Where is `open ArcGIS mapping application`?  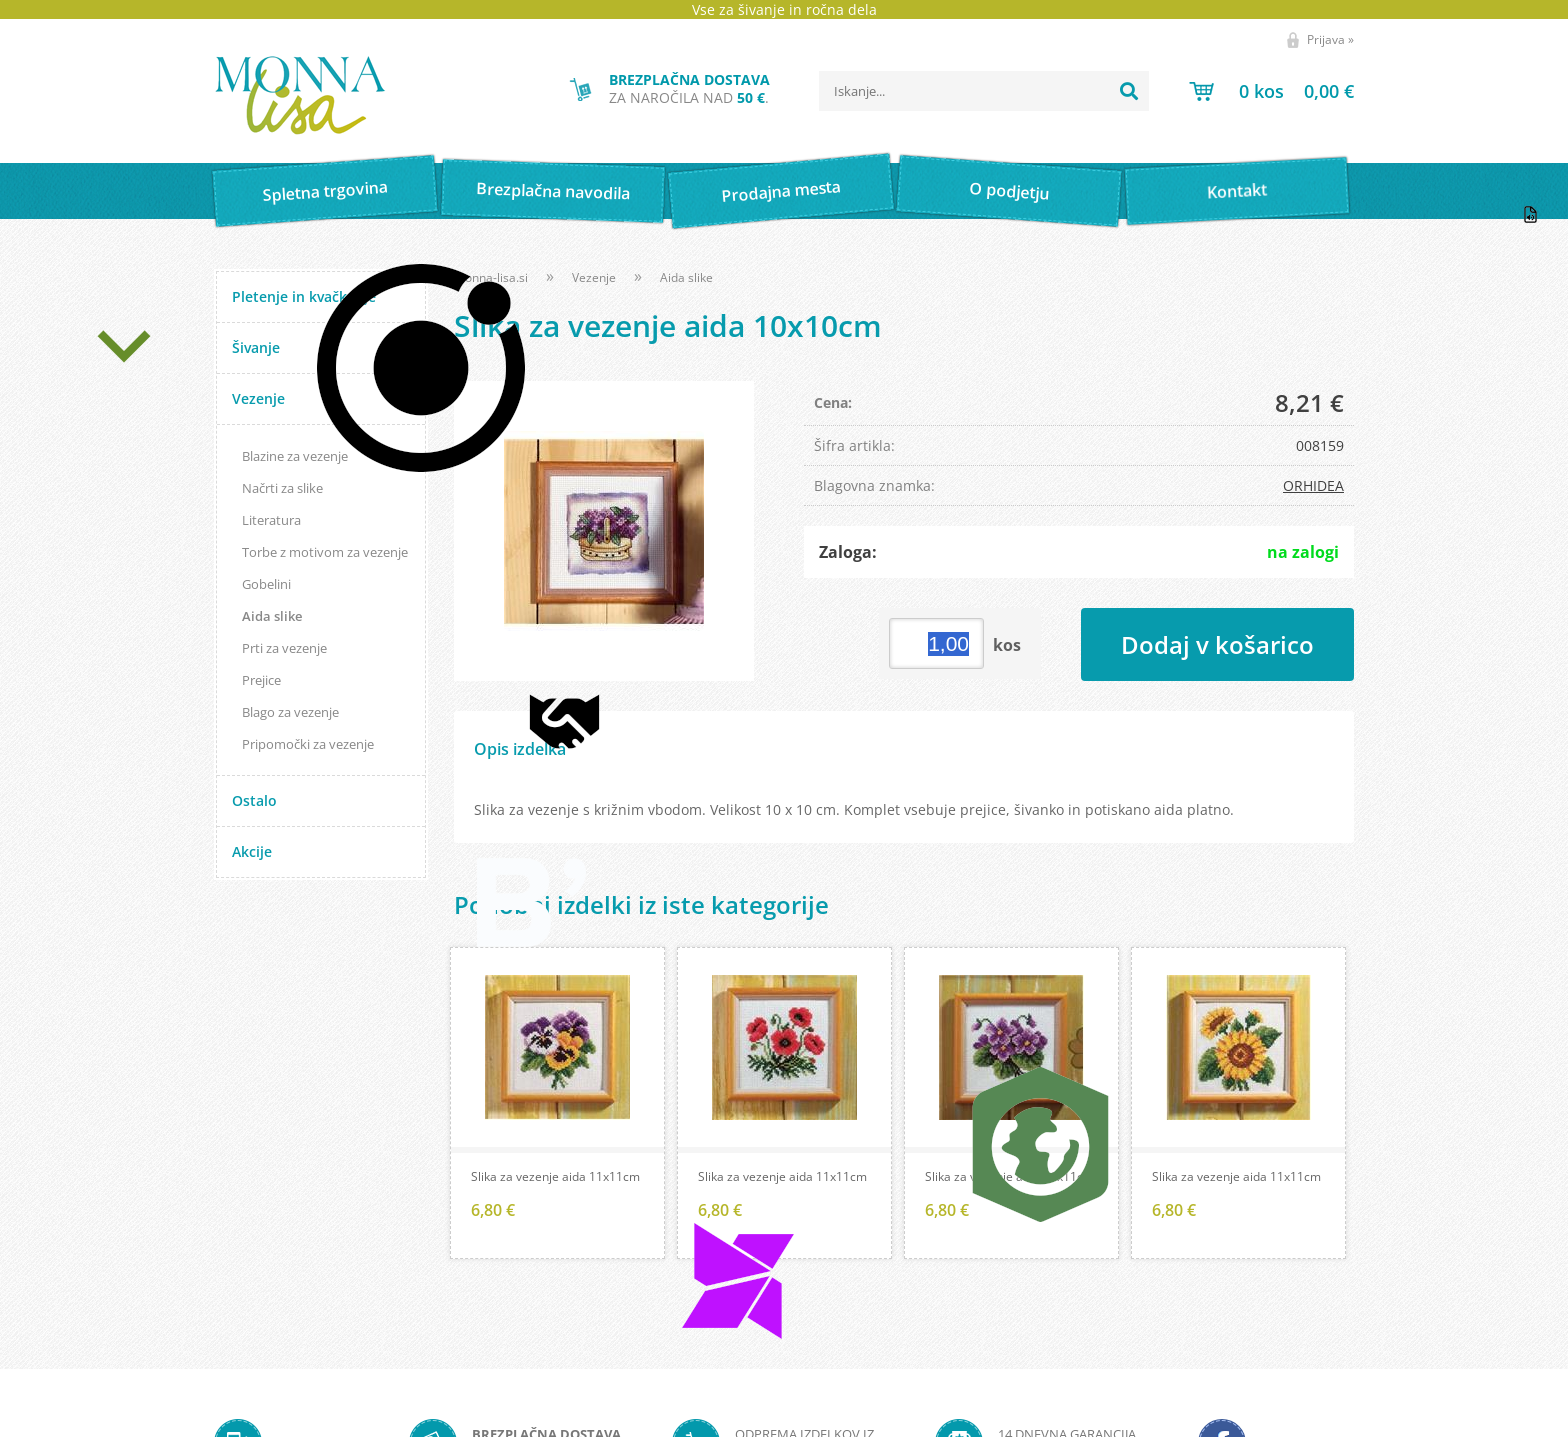
open ArcGIS mapping application is located at coordinates (1040, 1144).